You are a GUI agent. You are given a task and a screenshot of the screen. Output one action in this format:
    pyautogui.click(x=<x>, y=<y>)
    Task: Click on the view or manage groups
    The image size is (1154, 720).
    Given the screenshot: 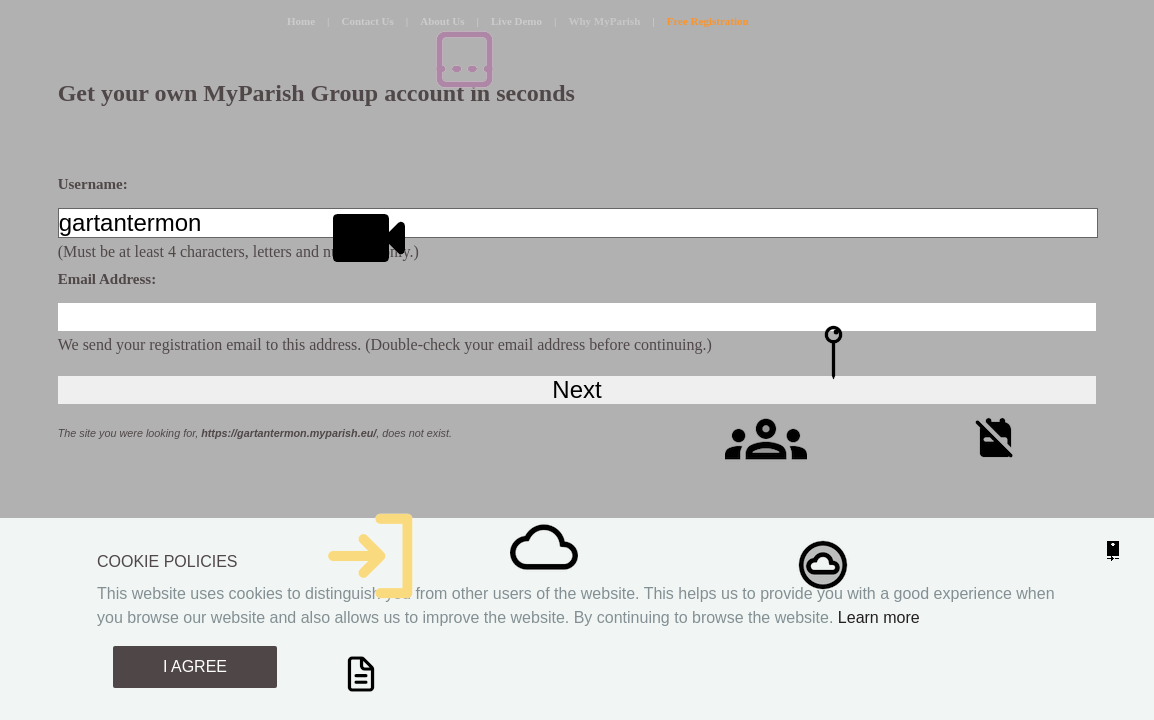 What is the action you would take?
    pyautogui.click(x=766, y=439)
    